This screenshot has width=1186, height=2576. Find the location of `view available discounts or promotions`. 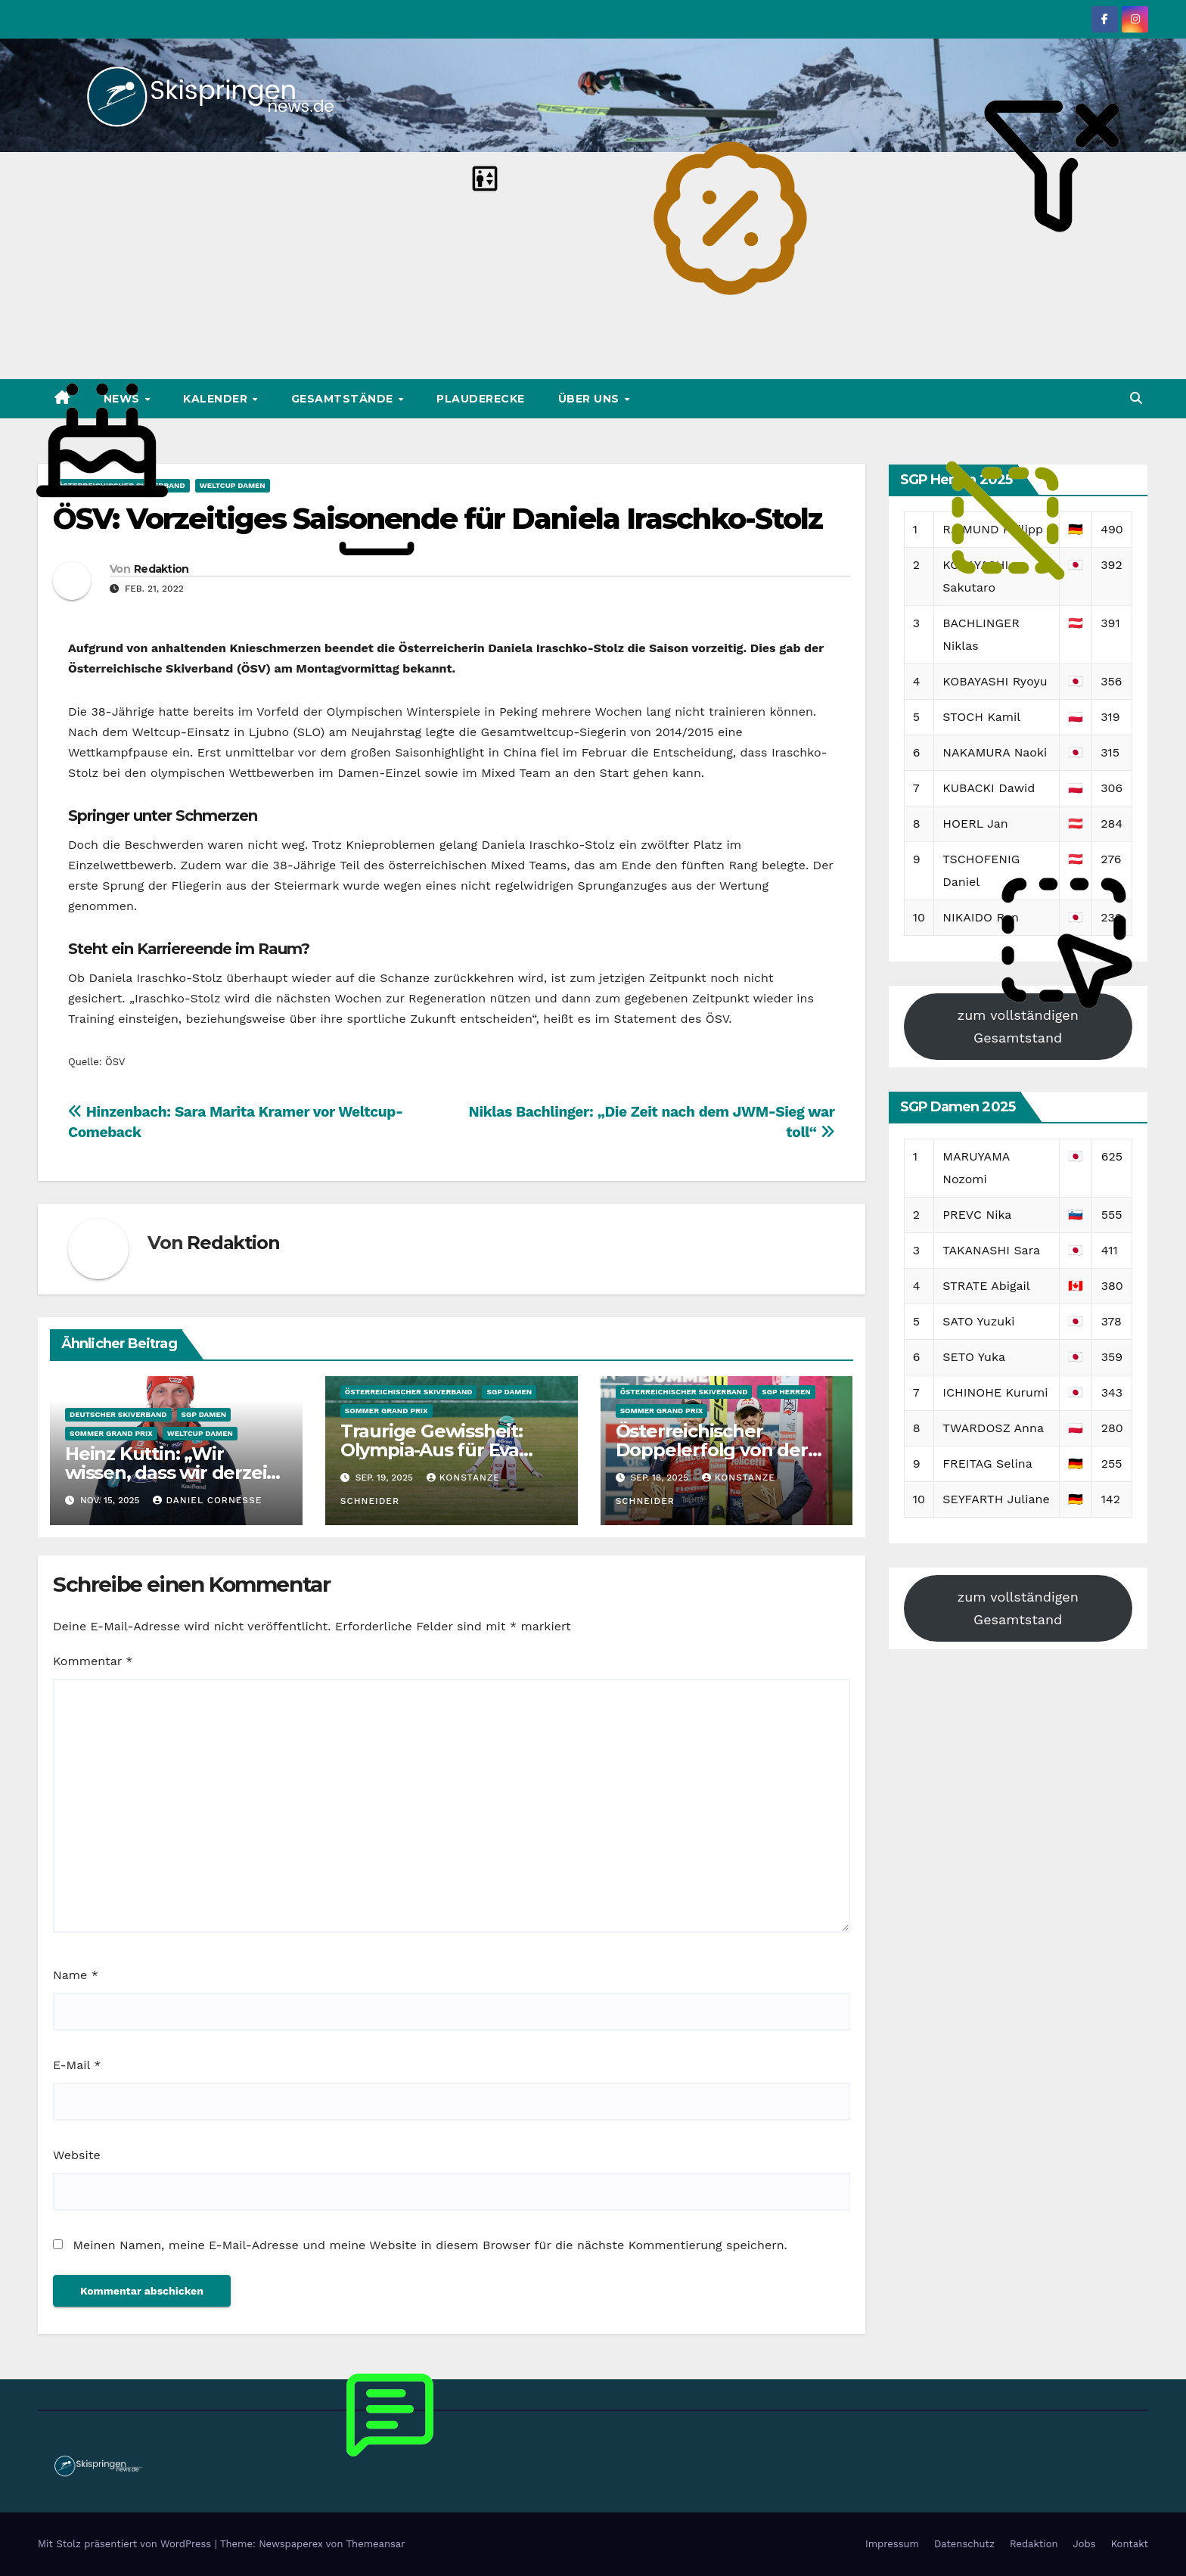

view available discounts or promotions is located at coordinates (730, 218).